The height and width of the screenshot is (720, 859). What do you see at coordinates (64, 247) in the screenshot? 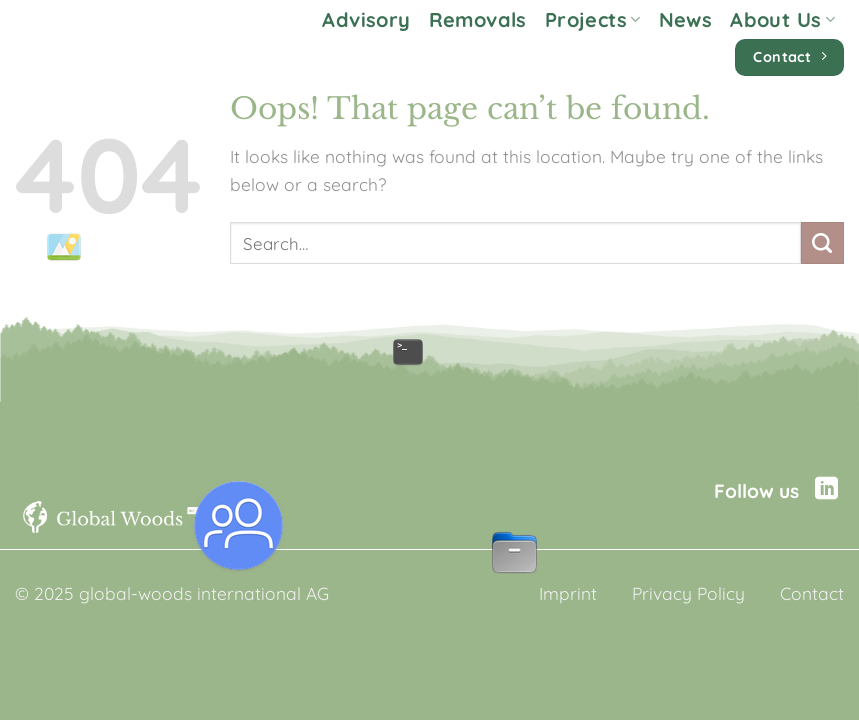
I see `open the photos app` at bounding box center [64, 247].